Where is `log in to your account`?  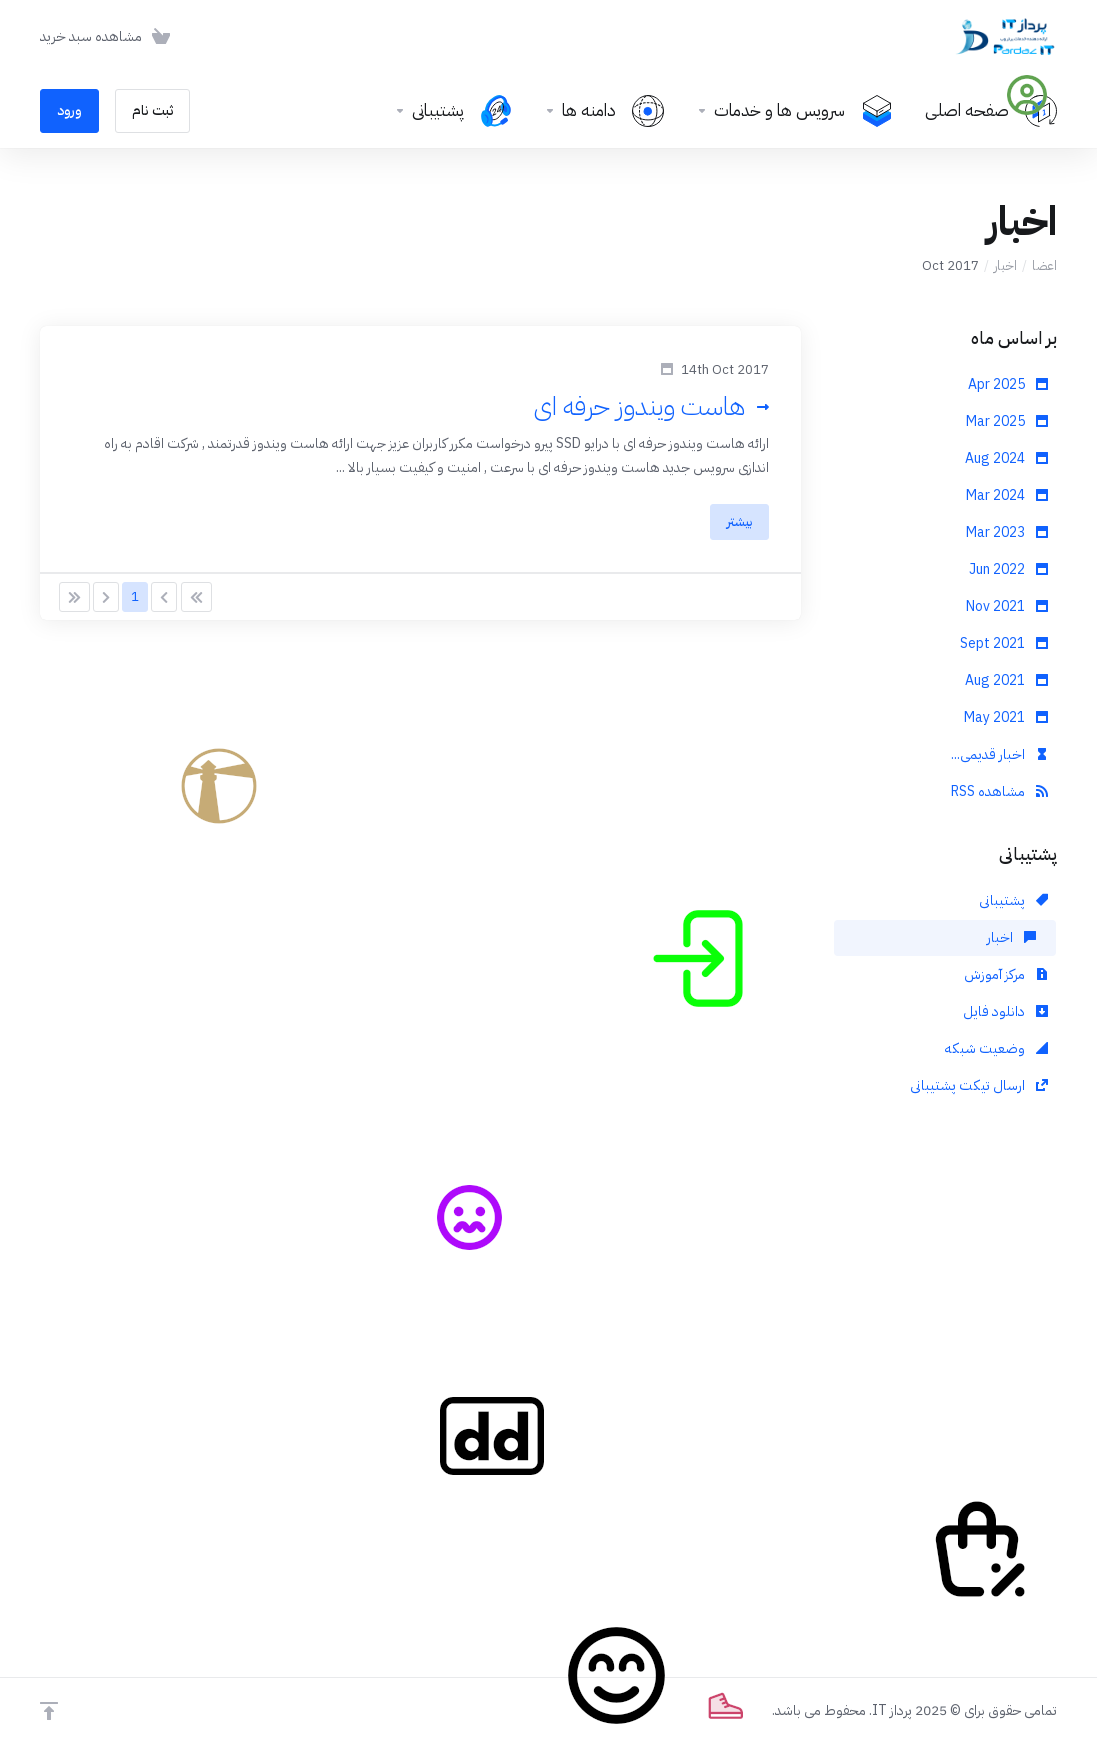 log in to your account is located at coordinates (705, 958).